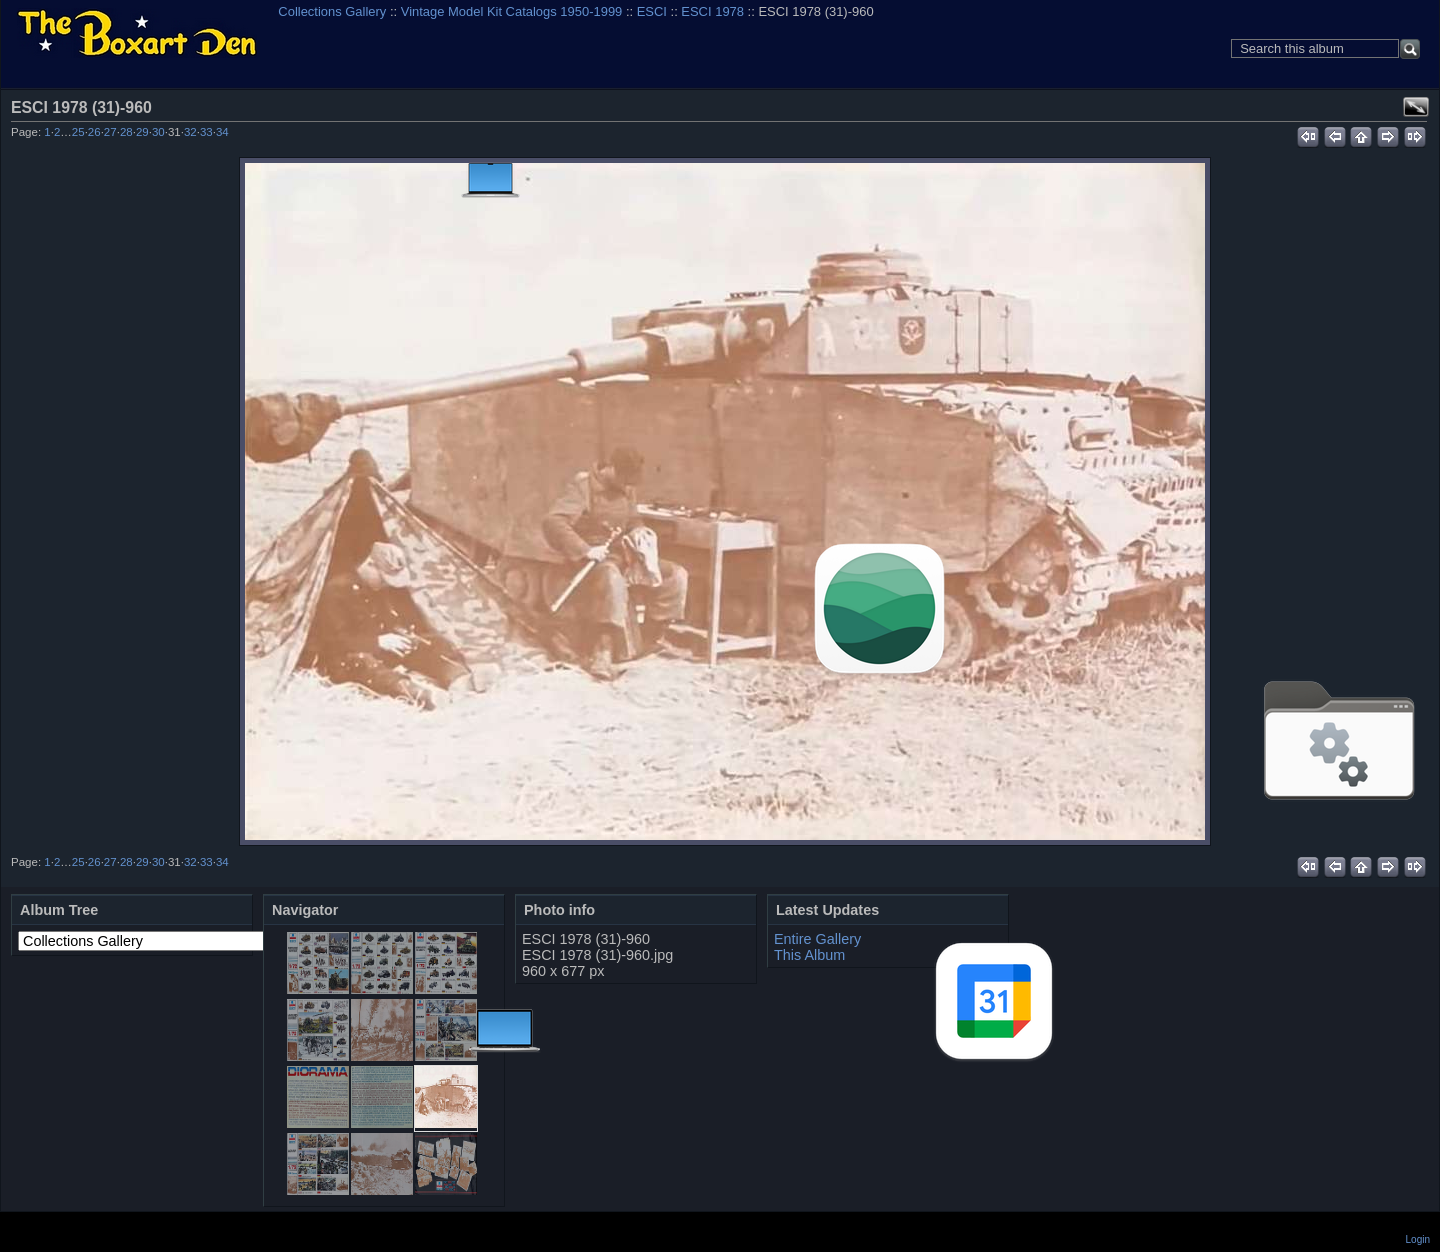 The width and height of the screenshot is (1440, 1252). Describe the element at coordinates (1338, 744) in the screenshot. I see `folder containing batch files or scripts` at that location.